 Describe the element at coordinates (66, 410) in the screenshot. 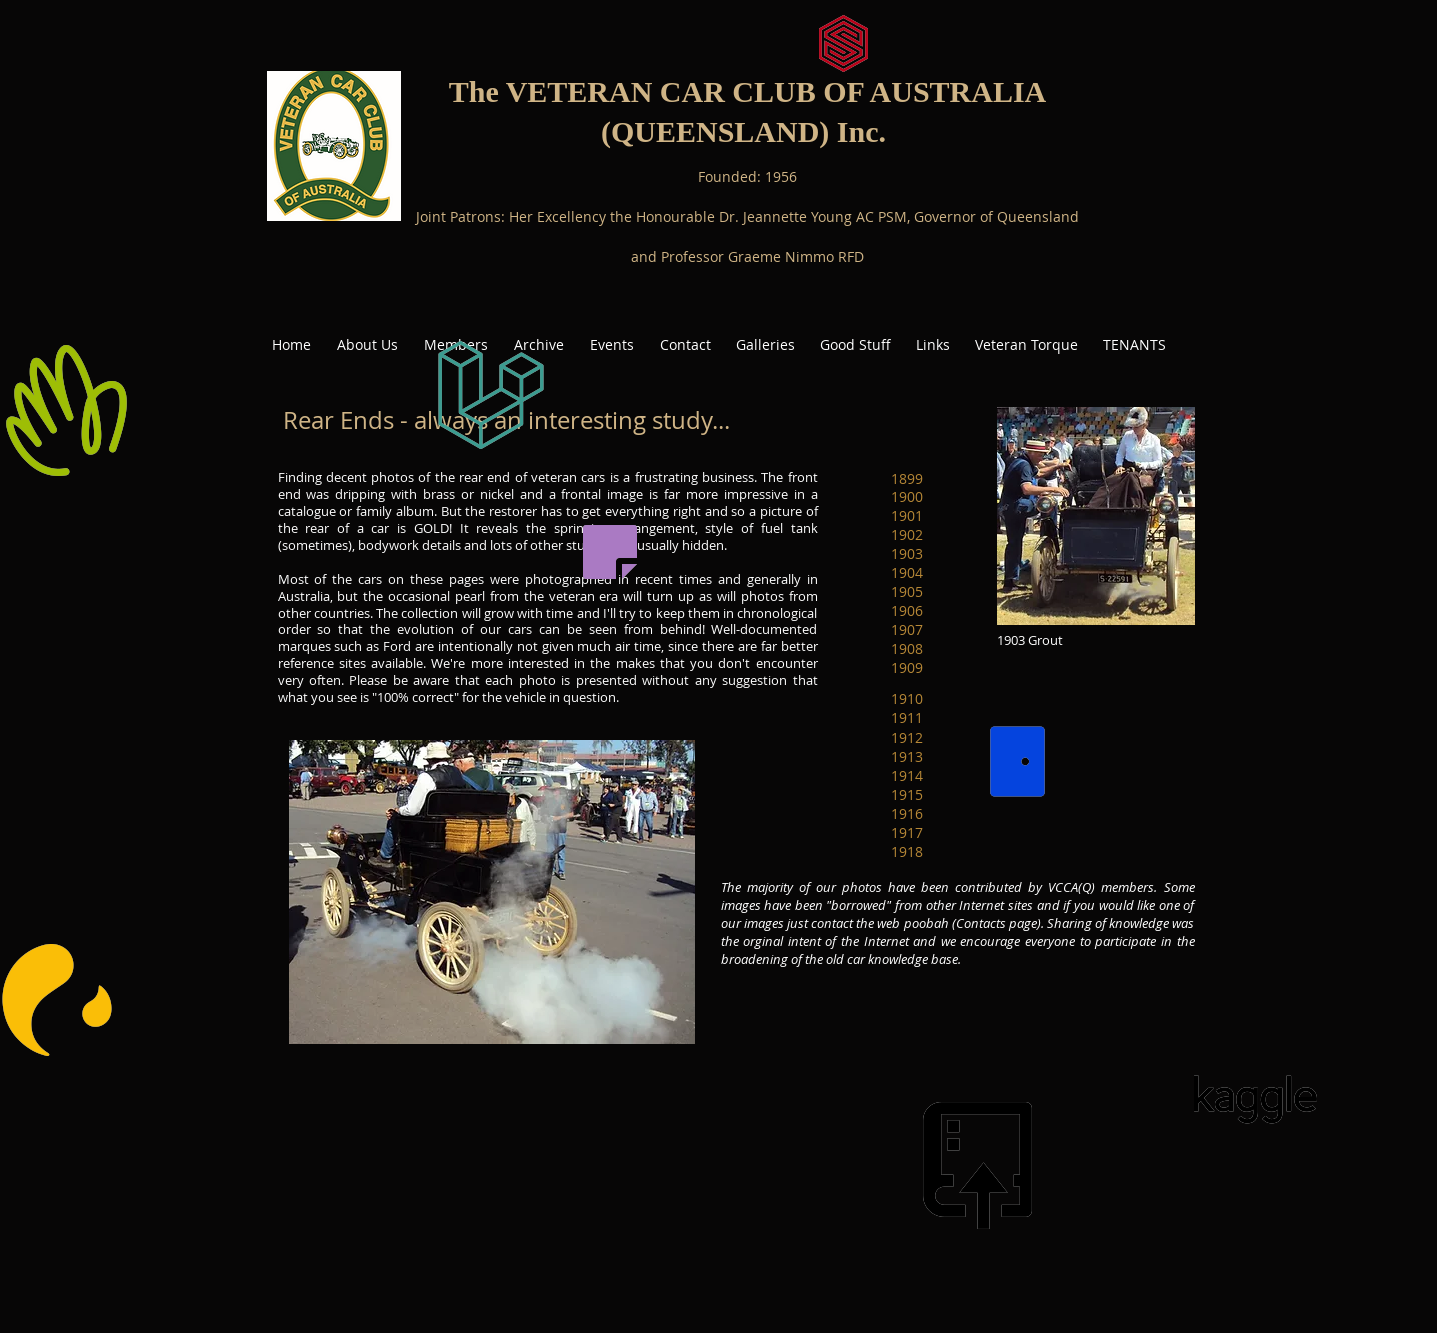

I see `open the Hey email app` at that location.